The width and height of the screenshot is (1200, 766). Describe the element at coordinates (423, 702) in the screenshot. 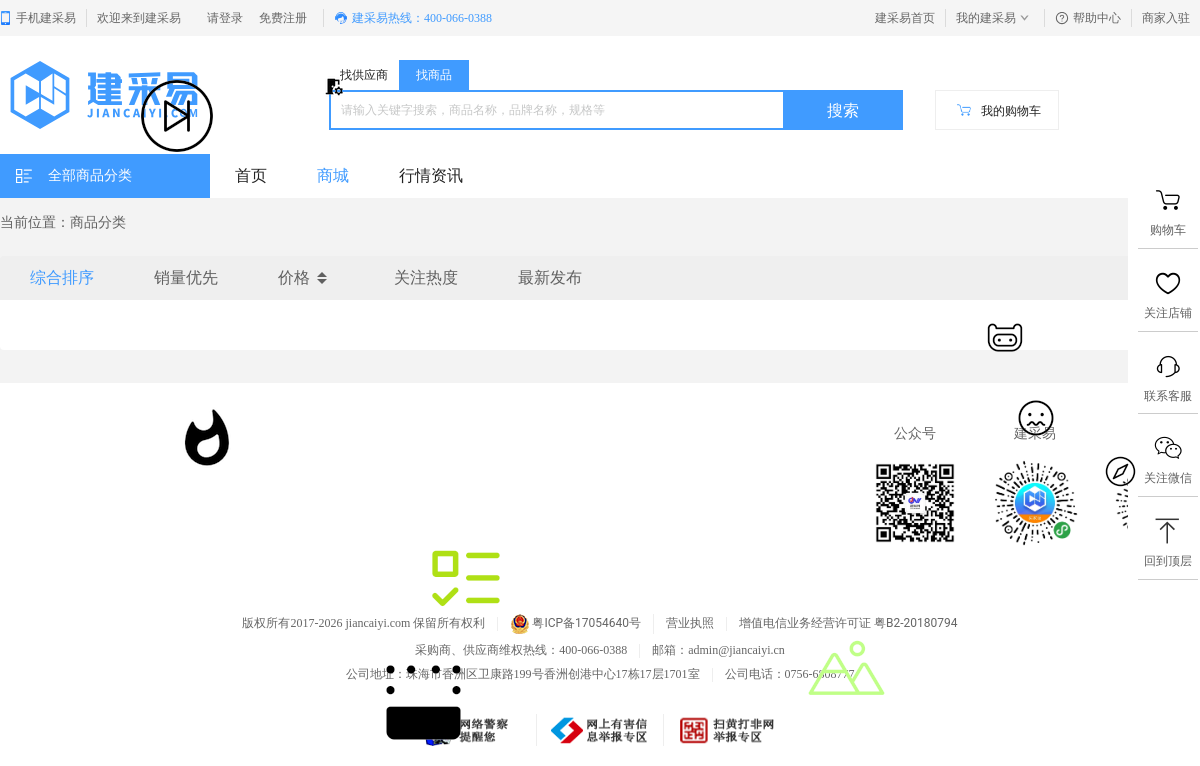

I see `align content to bottom of container` at that location.